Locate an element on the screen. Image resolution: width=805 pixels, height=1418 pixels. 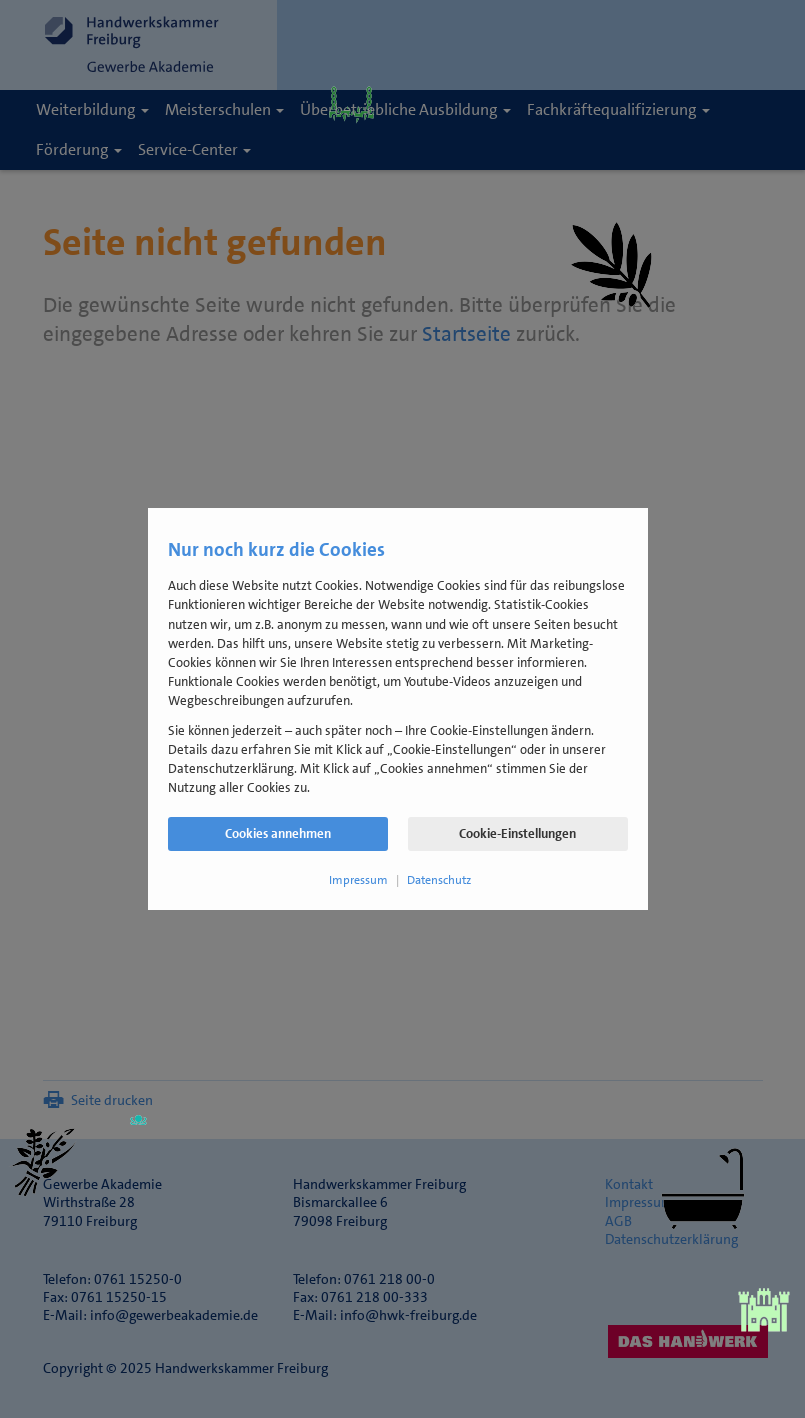
represents a planet or celestial body in a space game is located at coordinates (138, 1120).